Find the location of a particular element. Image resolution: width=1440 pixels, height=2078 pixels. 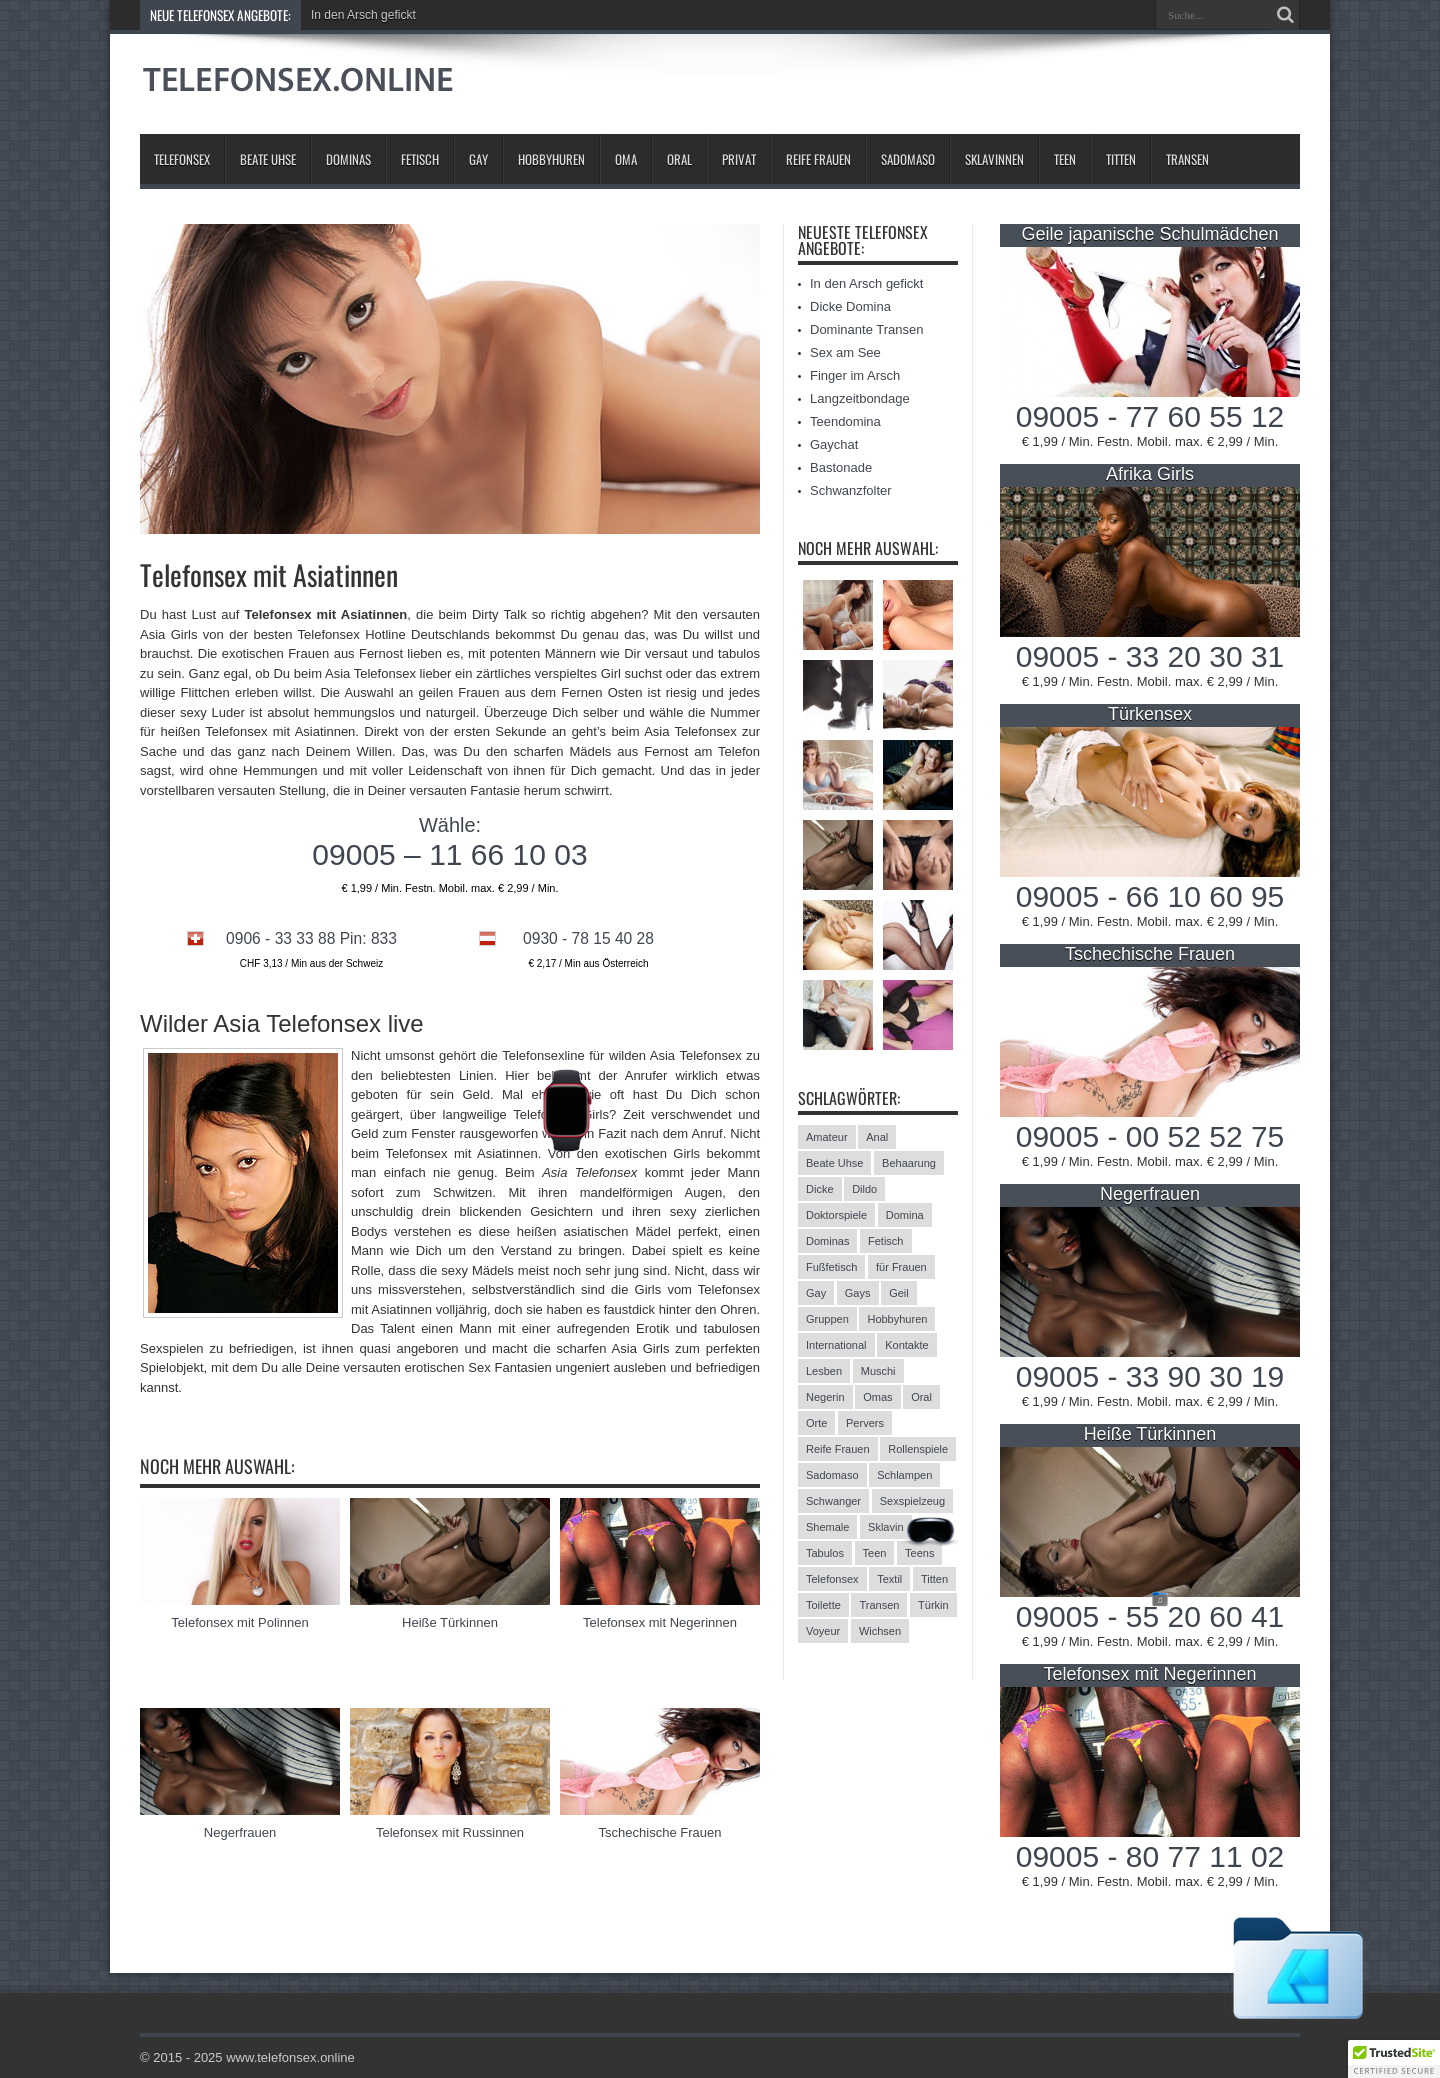

open your music folder is located at coordinates (1160, 1599).